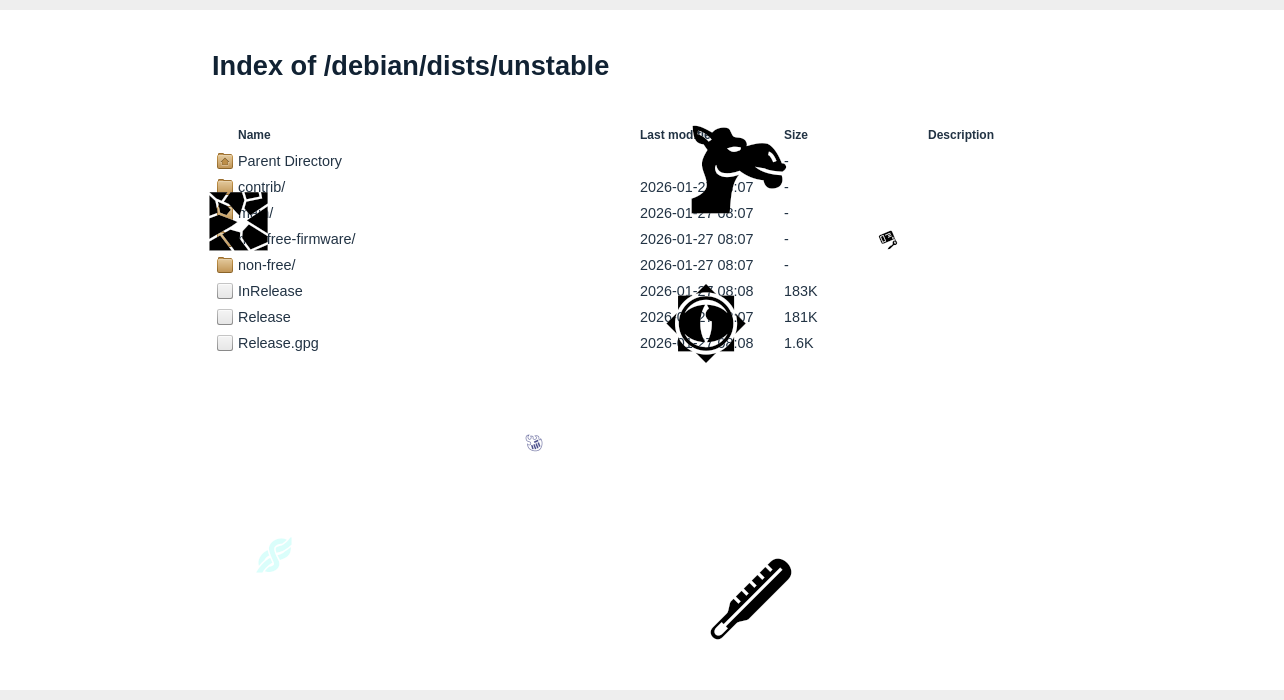 The width and height of the screenshot is (1284, 700). Describe the element at coordinates (751, 599) in the screenshot. I see `check body temperature or health status` at that location.